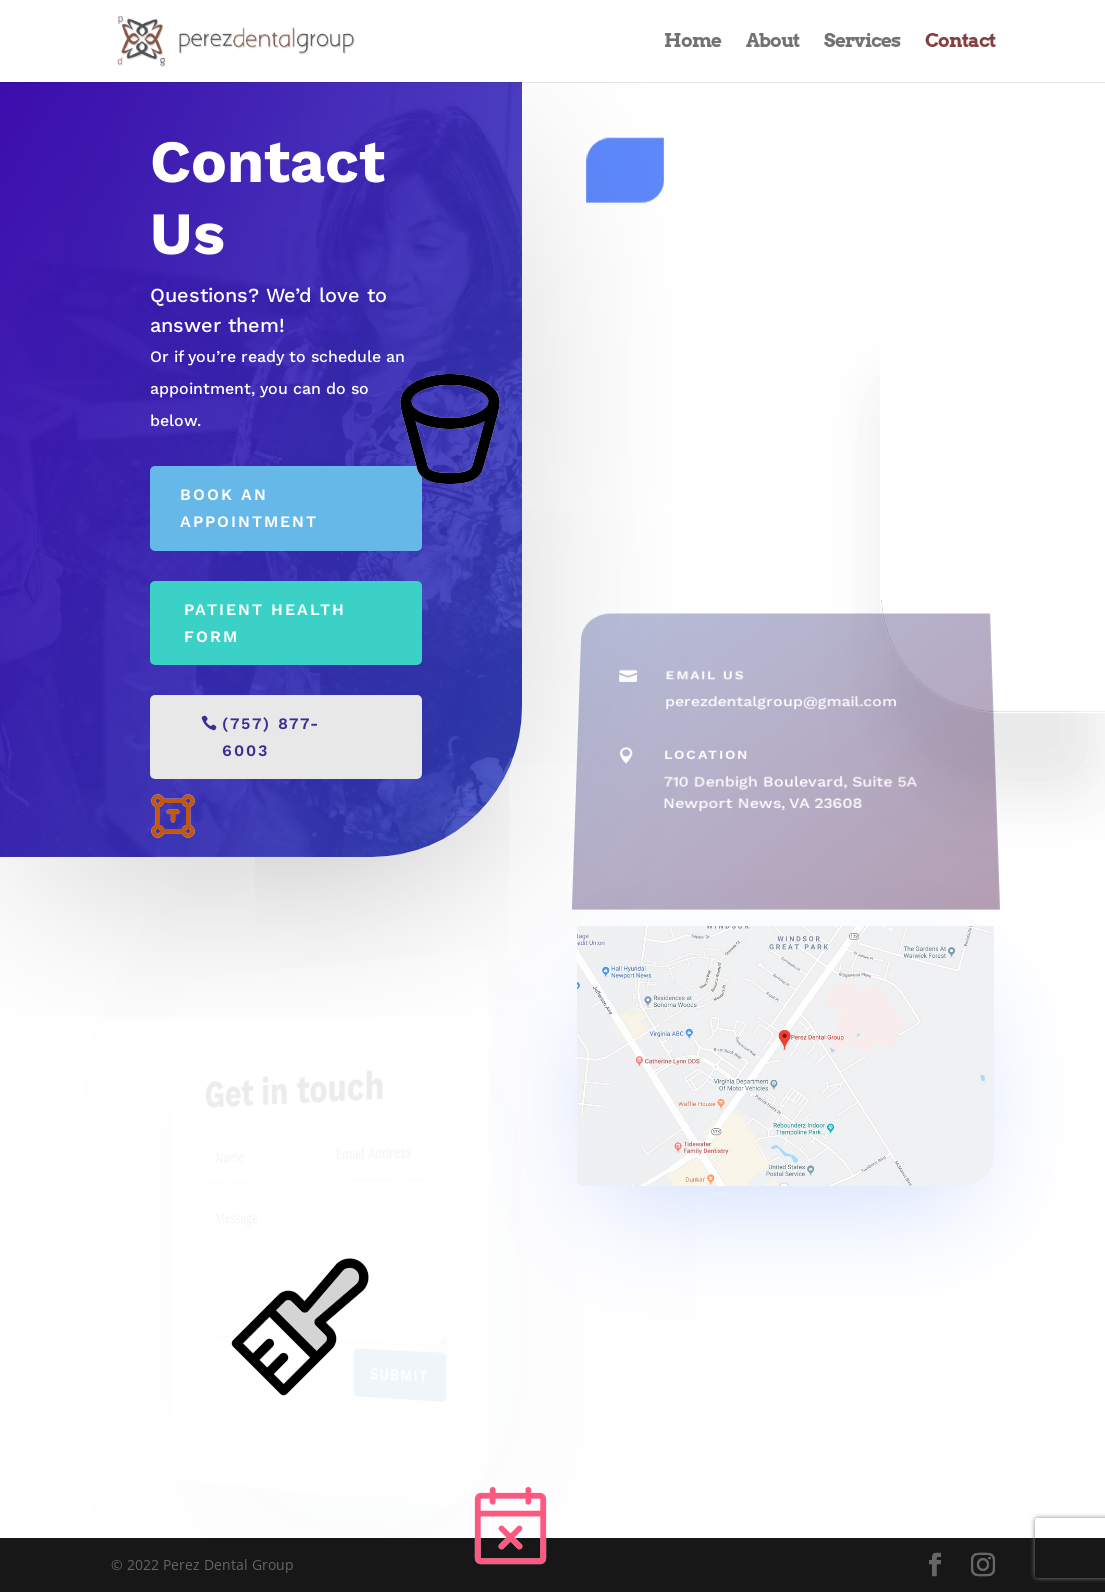 Image resolution: width=1105 pixels, height=1592 pixels. I want to click on access painting or drawing tools, so click(302, 1324).